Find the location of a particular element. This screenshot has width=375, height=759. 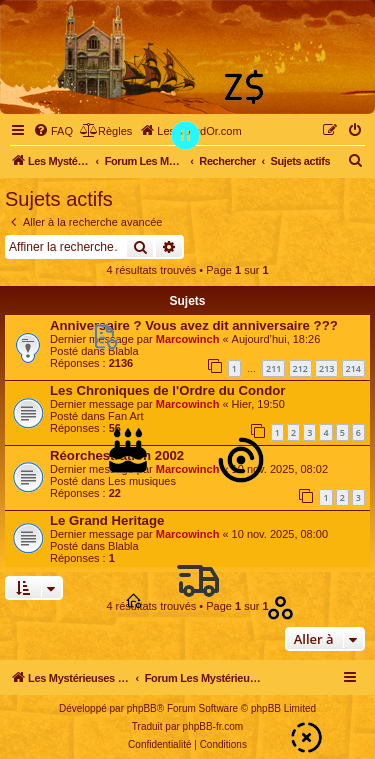

home location with active status indicator is located at coordinates (133, 600).